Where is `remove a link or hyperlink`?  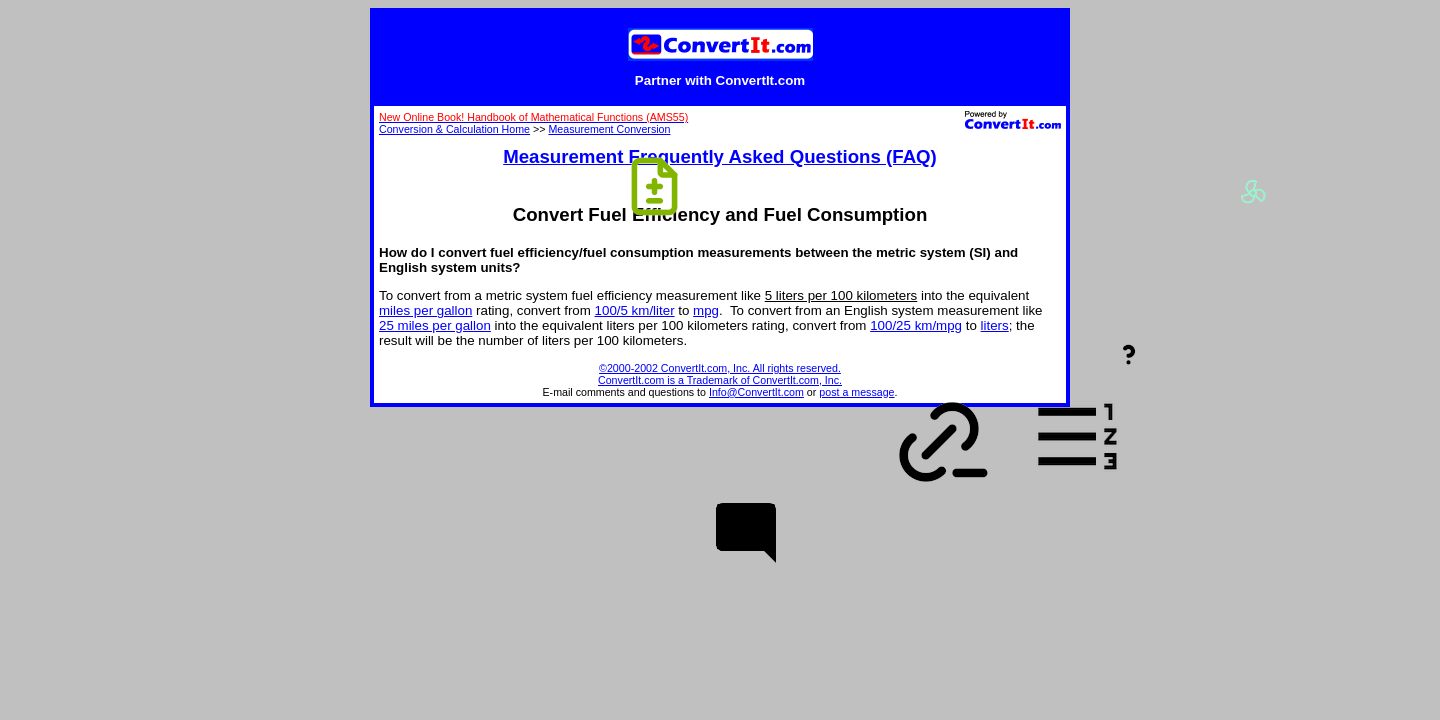 remove a link or hyperlink is located at coordinates (939, 442).